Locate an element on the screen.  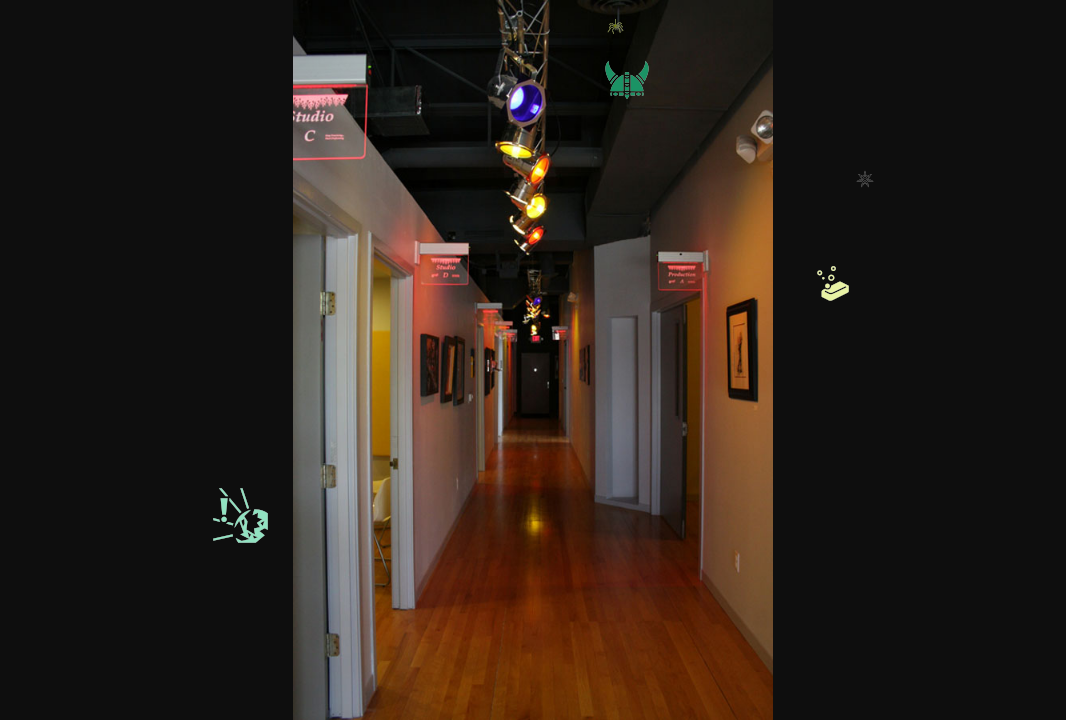
indicates spider enemy or creature in game is located at coordinates (615, 26).